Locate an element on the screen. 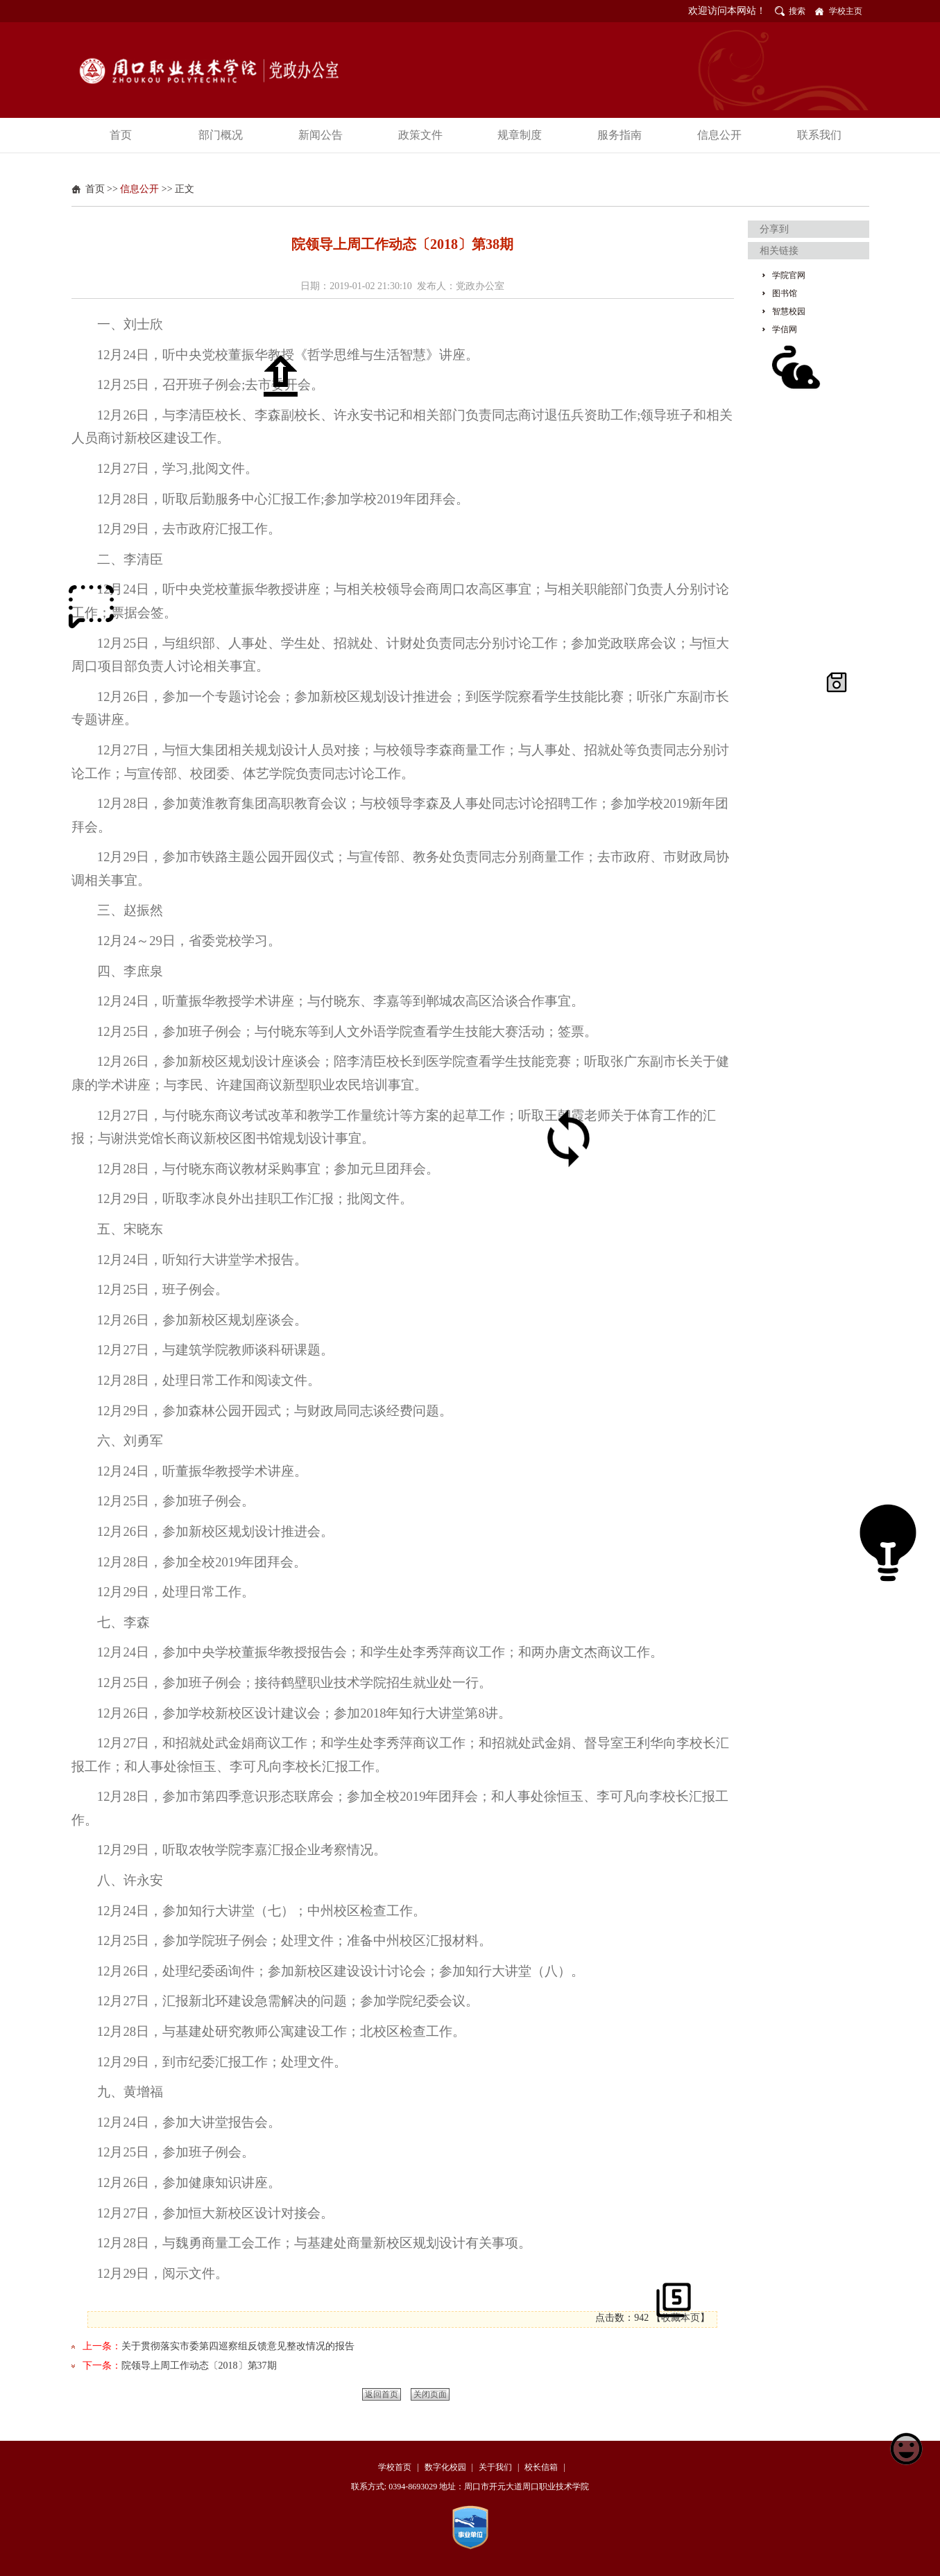  save current file or document is located at coordinates (837, 682).